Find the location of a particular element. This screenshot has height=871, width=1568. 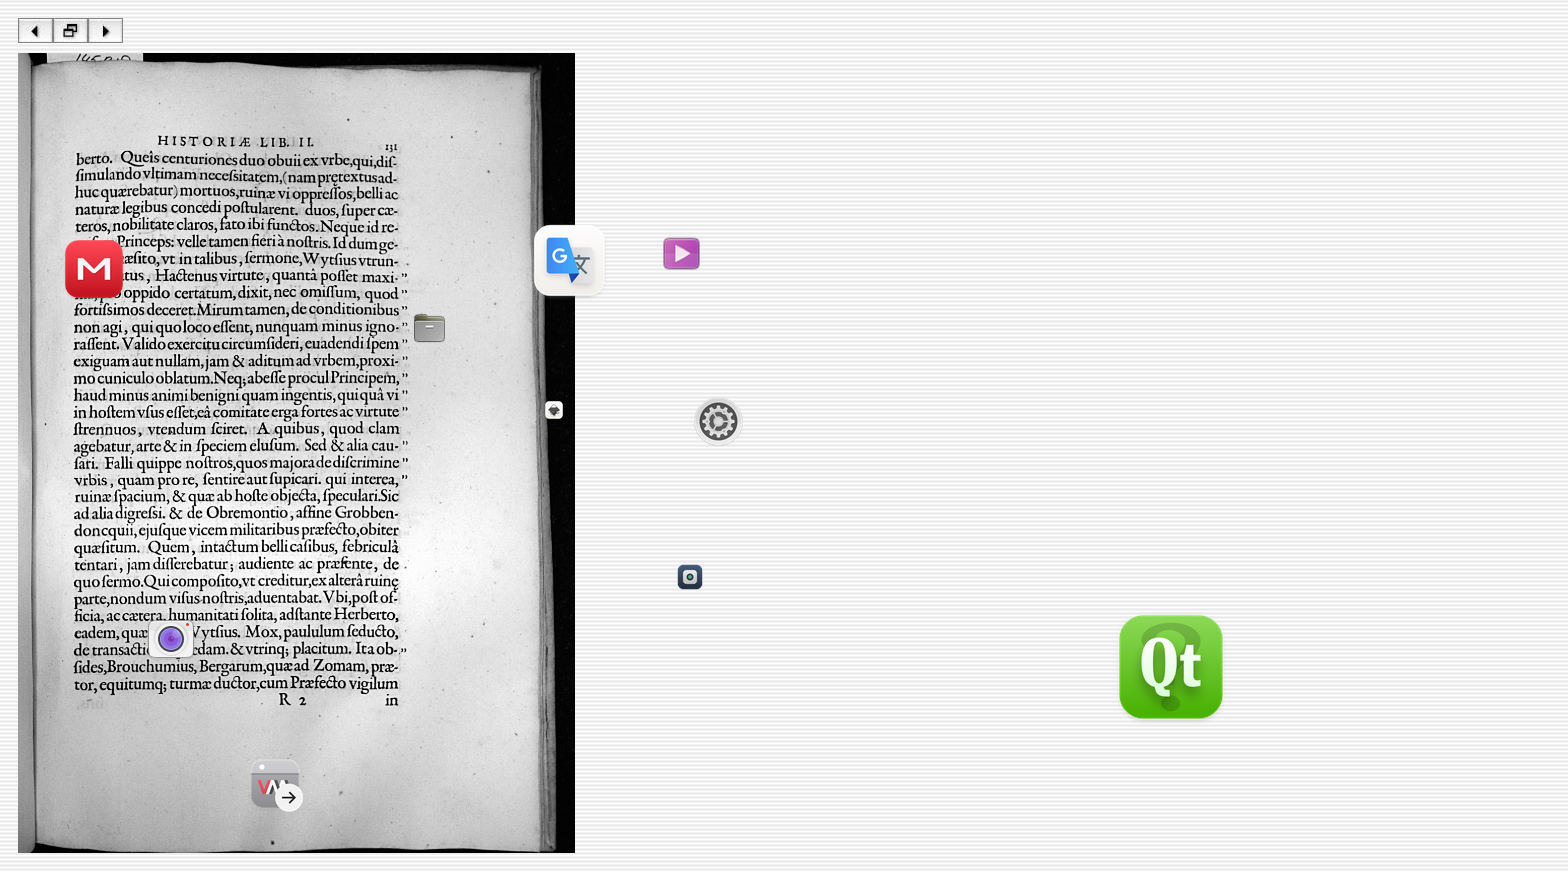

open the camera app is located at coordinates (171, 639).